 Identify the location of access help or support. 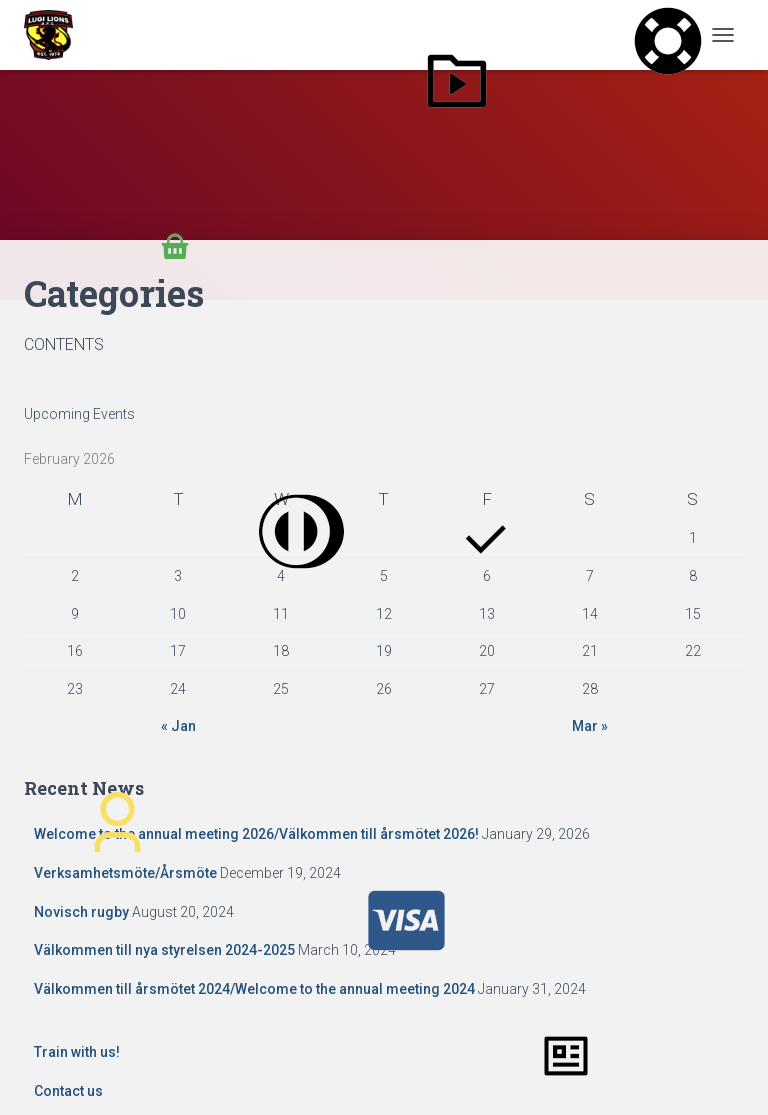
(668, 41).